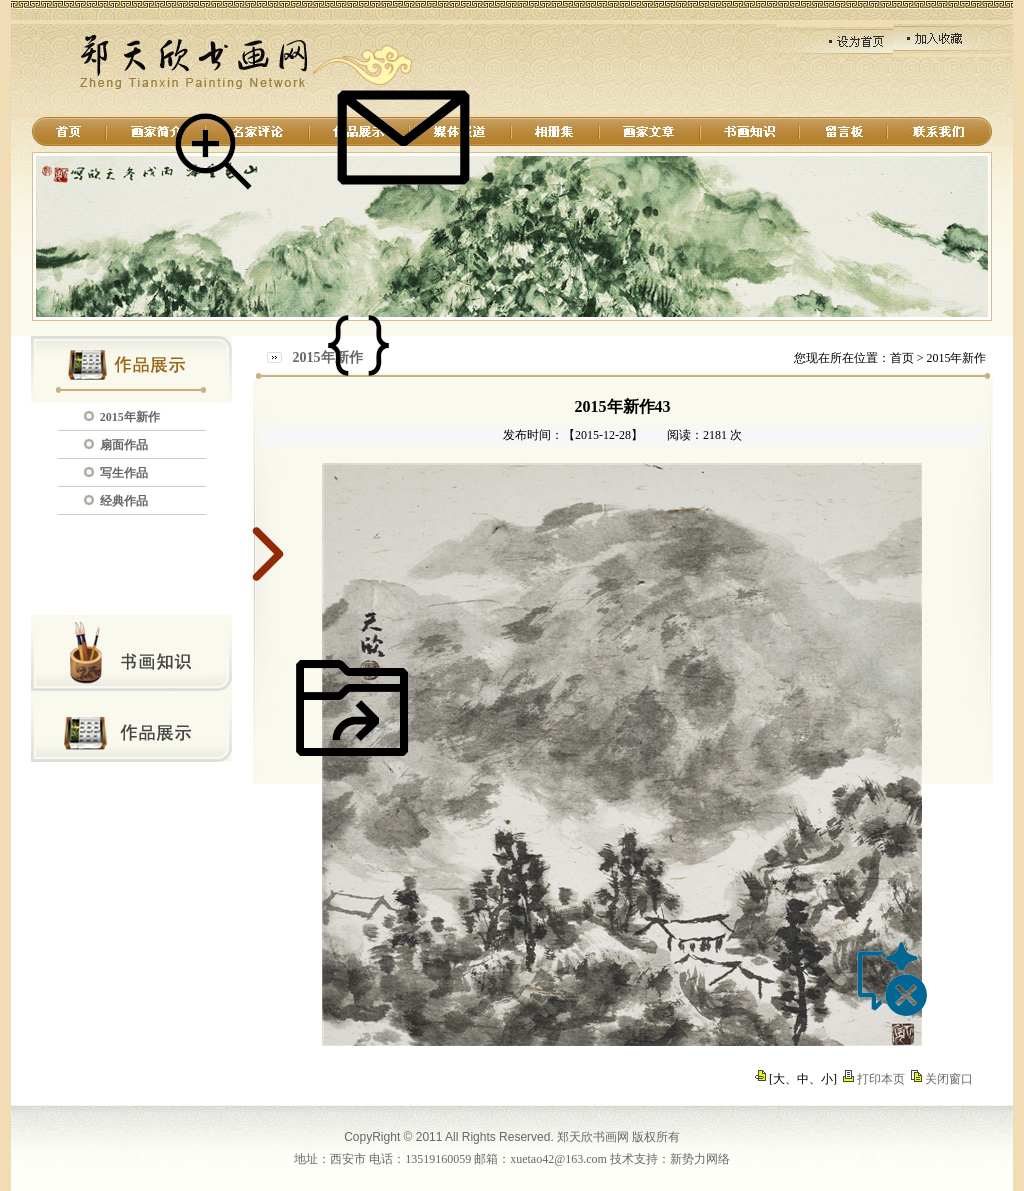 Image resolution: width=1024 pixels, height=1191 pixels. Describe the element at coordinates (358, 345) in the screenshot. I see `indicates a namespace or module in code` at that location.